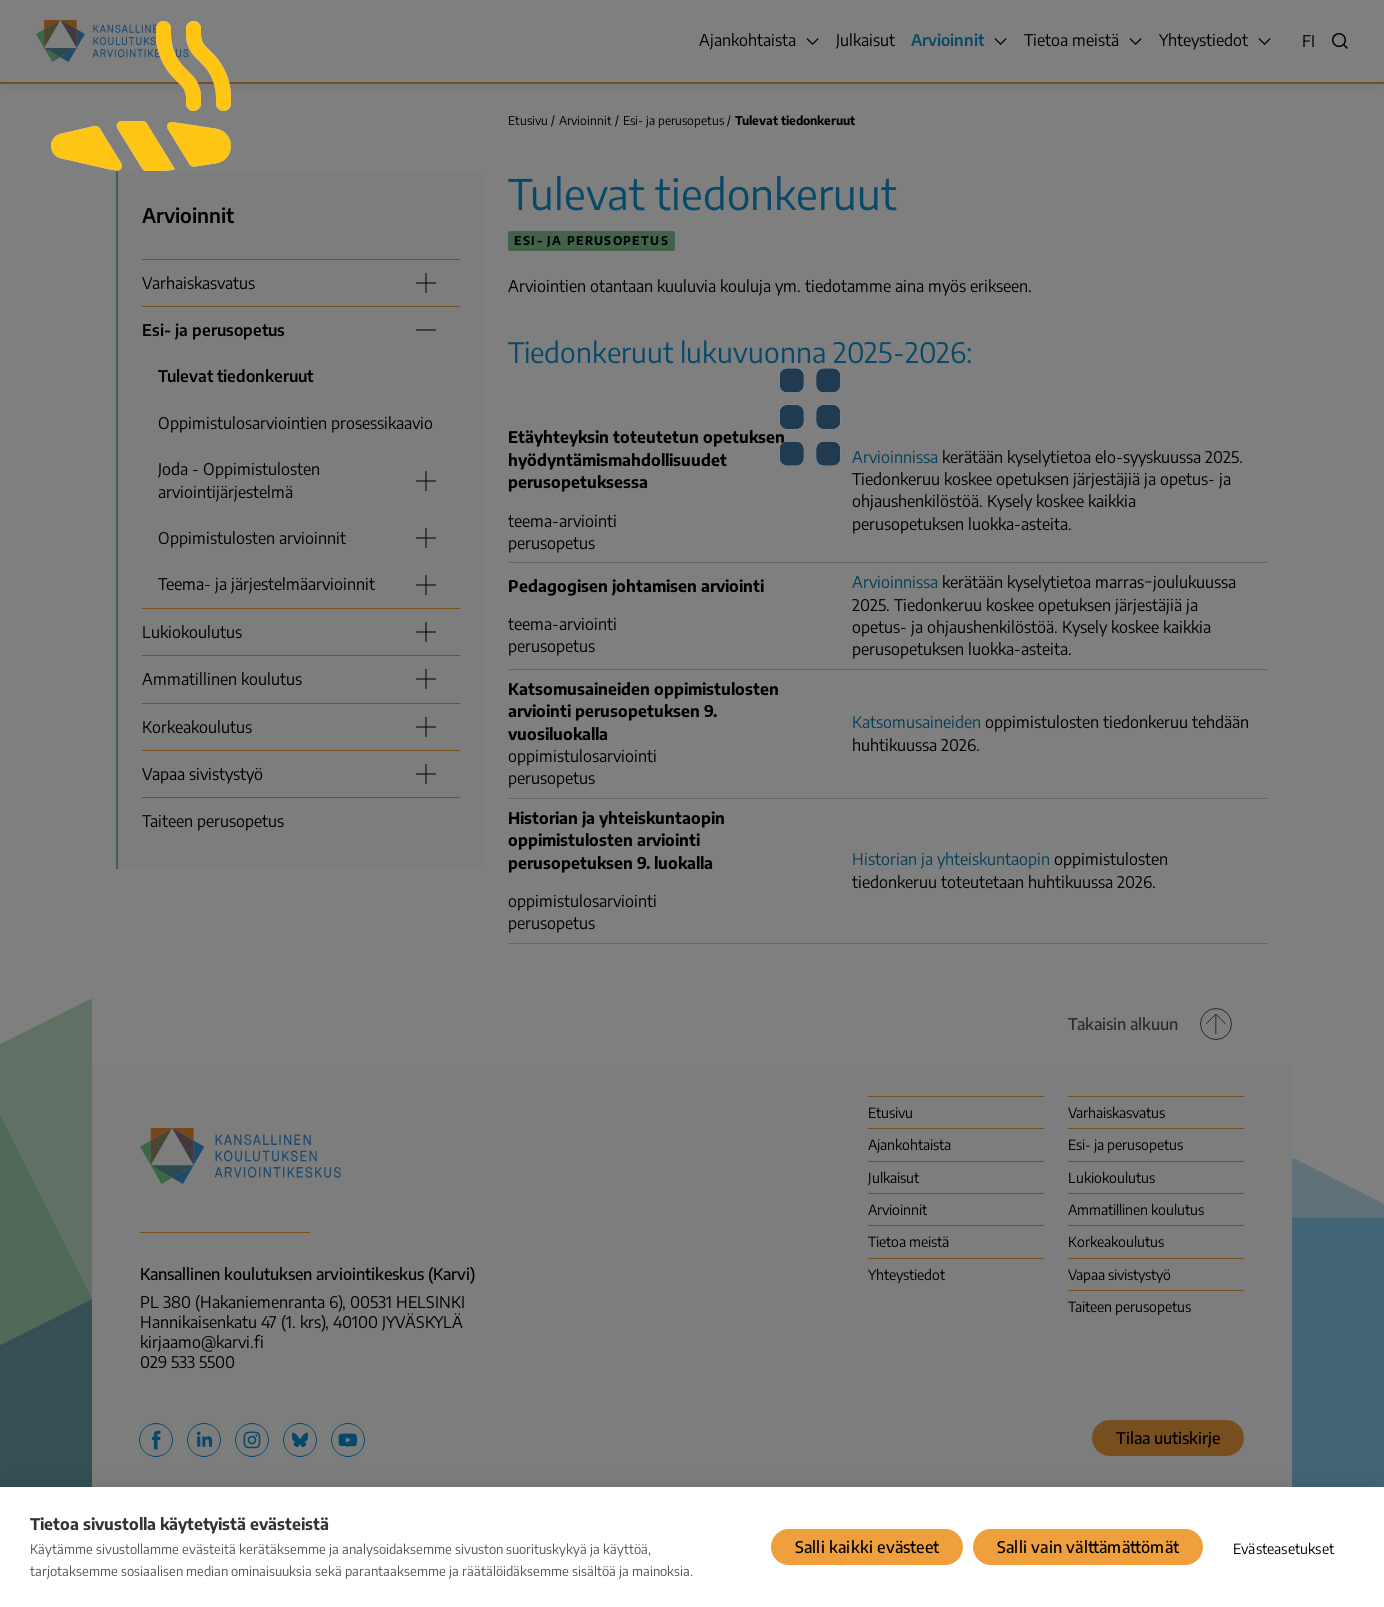 Image resolution: width=1384 pixels, height=1607 pixels. Describe the element at coordinates (141, 101) in the screenshot. I see `indicates cannabis or smoking-related content` at that location.